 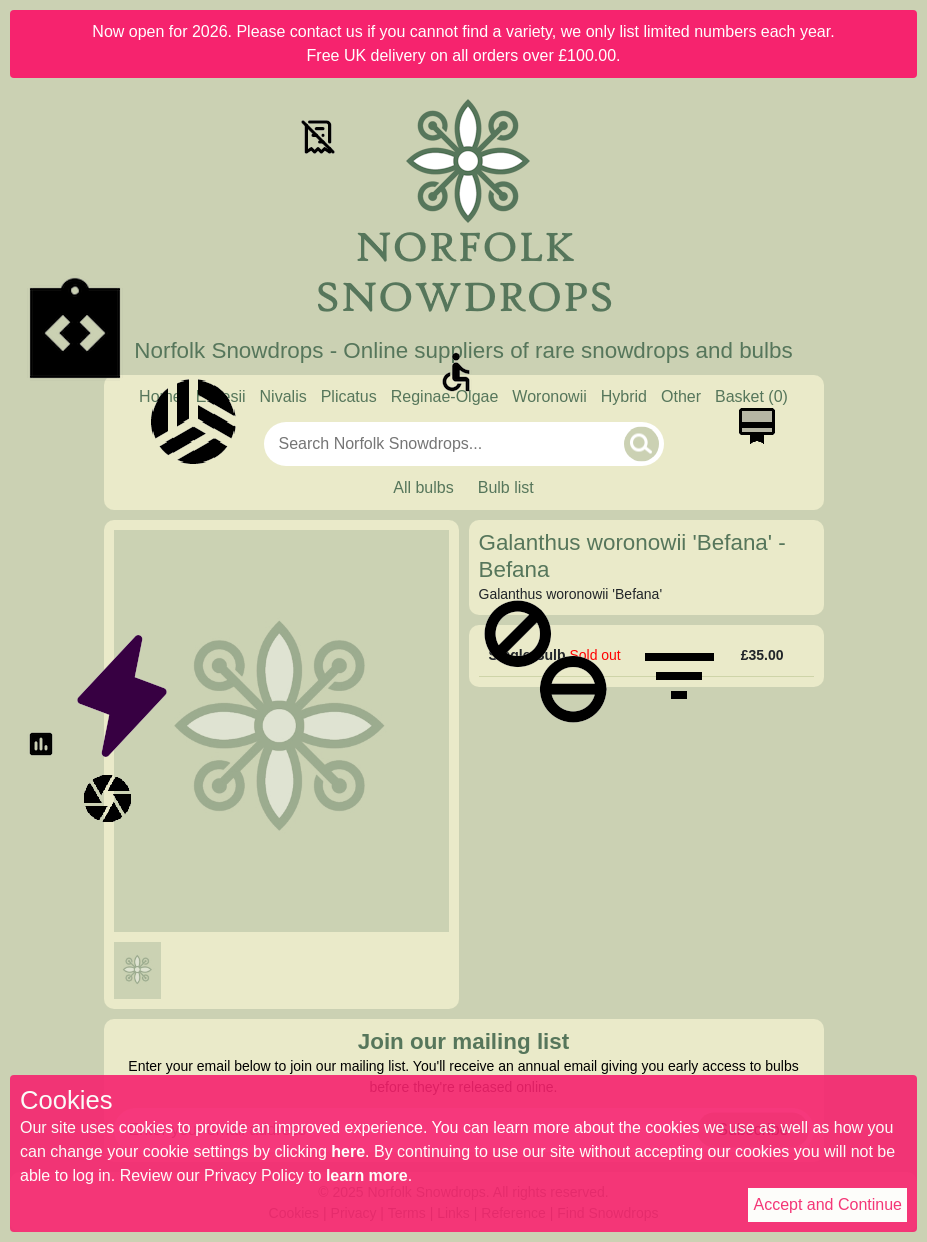 I want to click on open camera to take a photo, so click(x=107, y=798).